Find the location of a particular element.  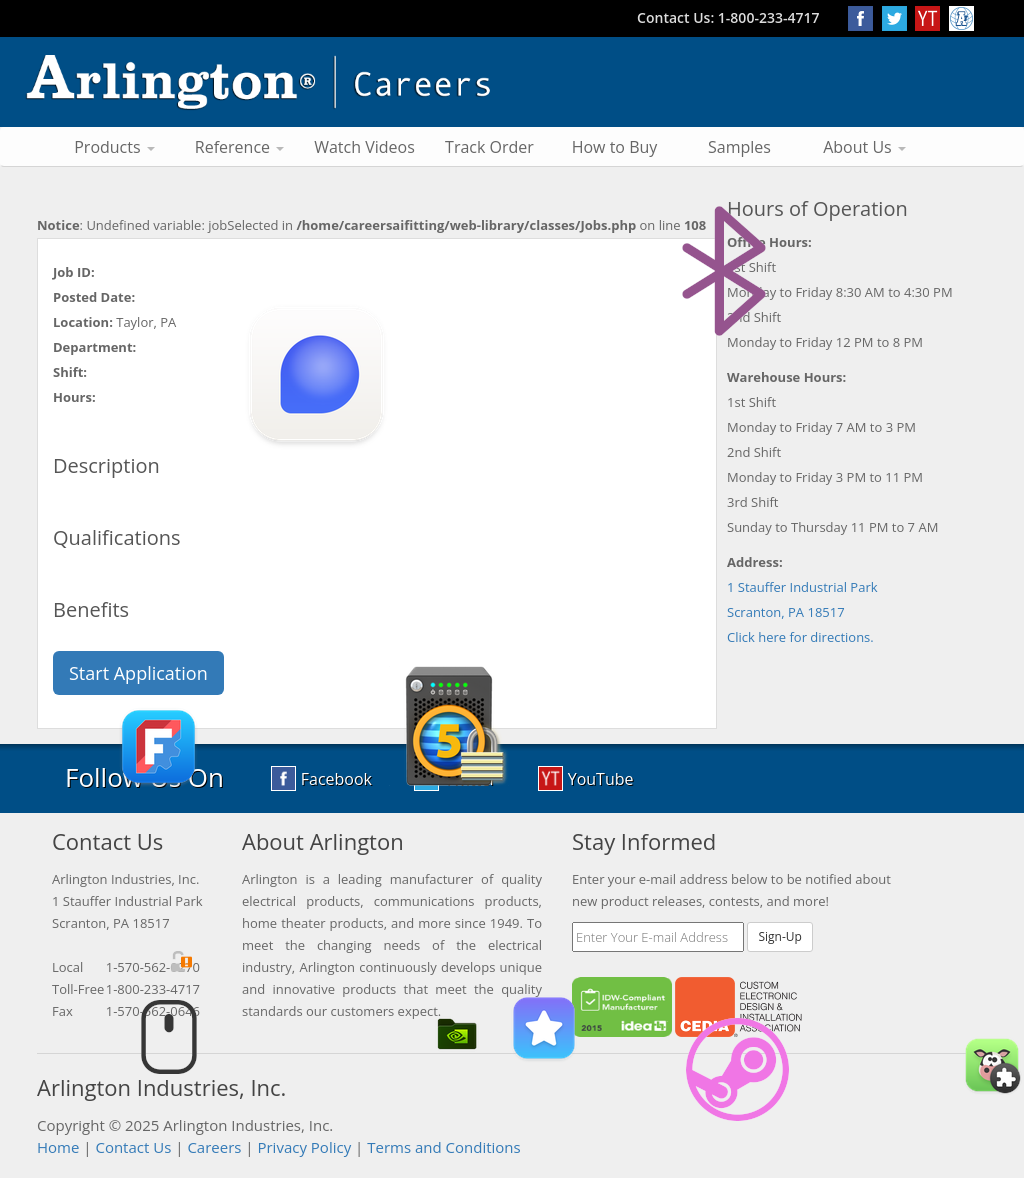

open StarUML modeling application is located at coordinates (544, 1028).